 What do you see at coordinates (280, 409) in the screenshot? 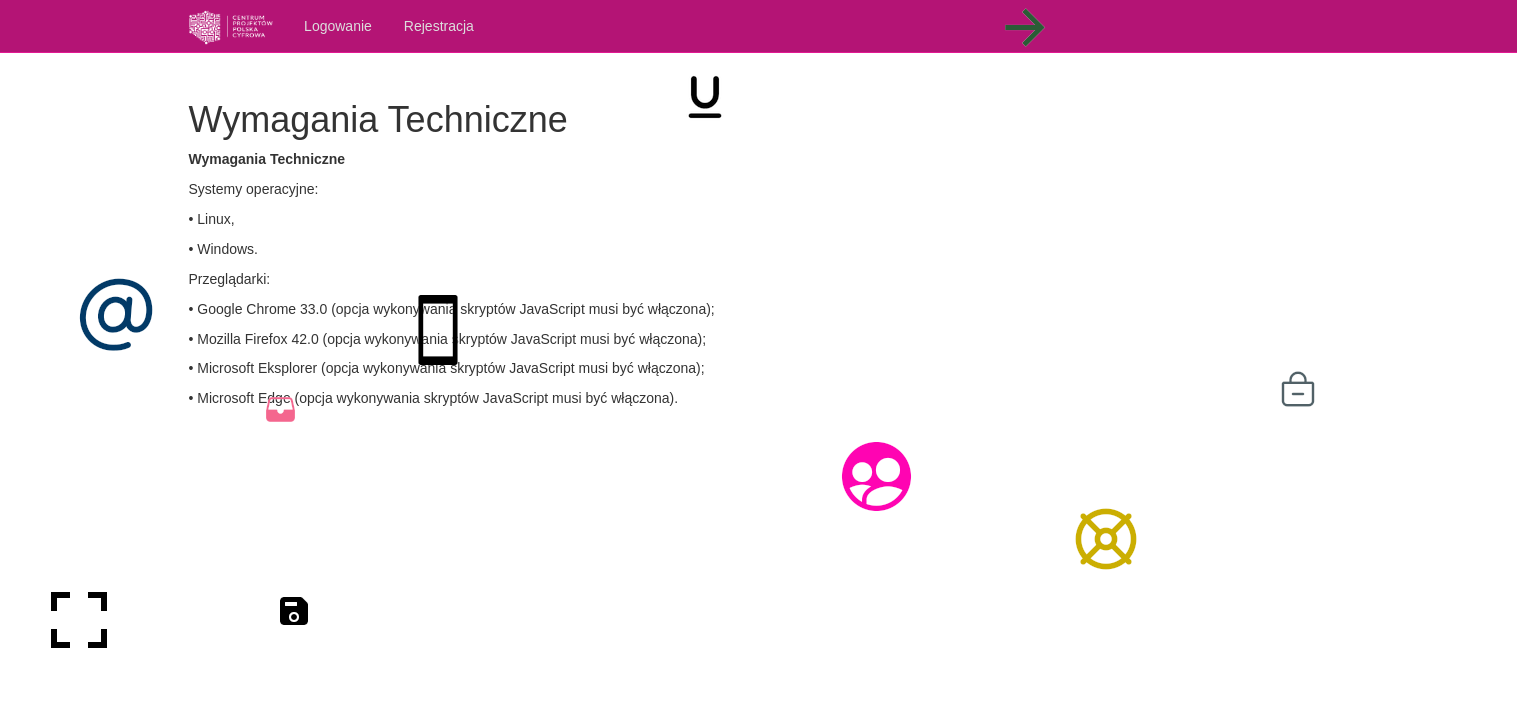
I see `access your inbox or file tray` at bounding box center [280, 409].